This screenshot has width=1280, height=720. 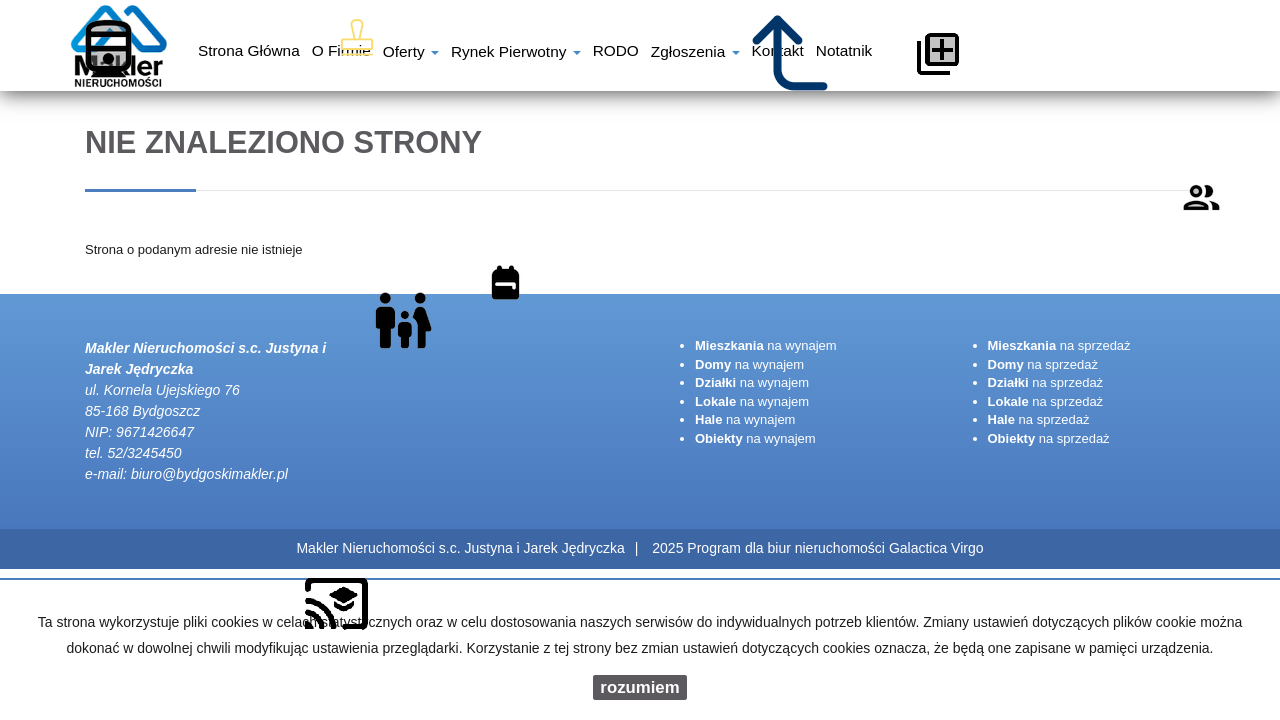 What do you see at coordinates (403, 320) in the screenshot?
I see `indicates family restroom availability` at bounding box center [403, 320].